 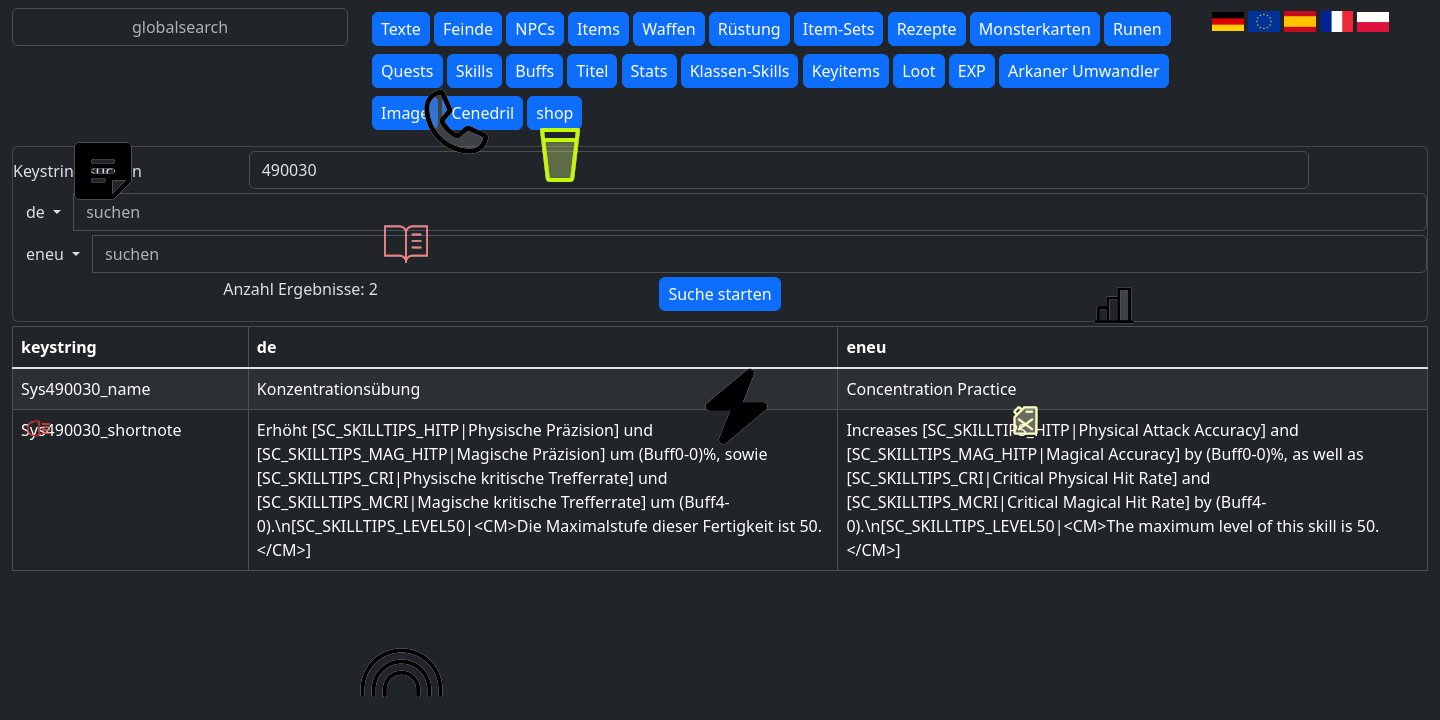 What do you see at coordinates (1025, 420) in the screenshot?
I see `indicates fuel or gas-related settings` at bounding box center [1025, 420].